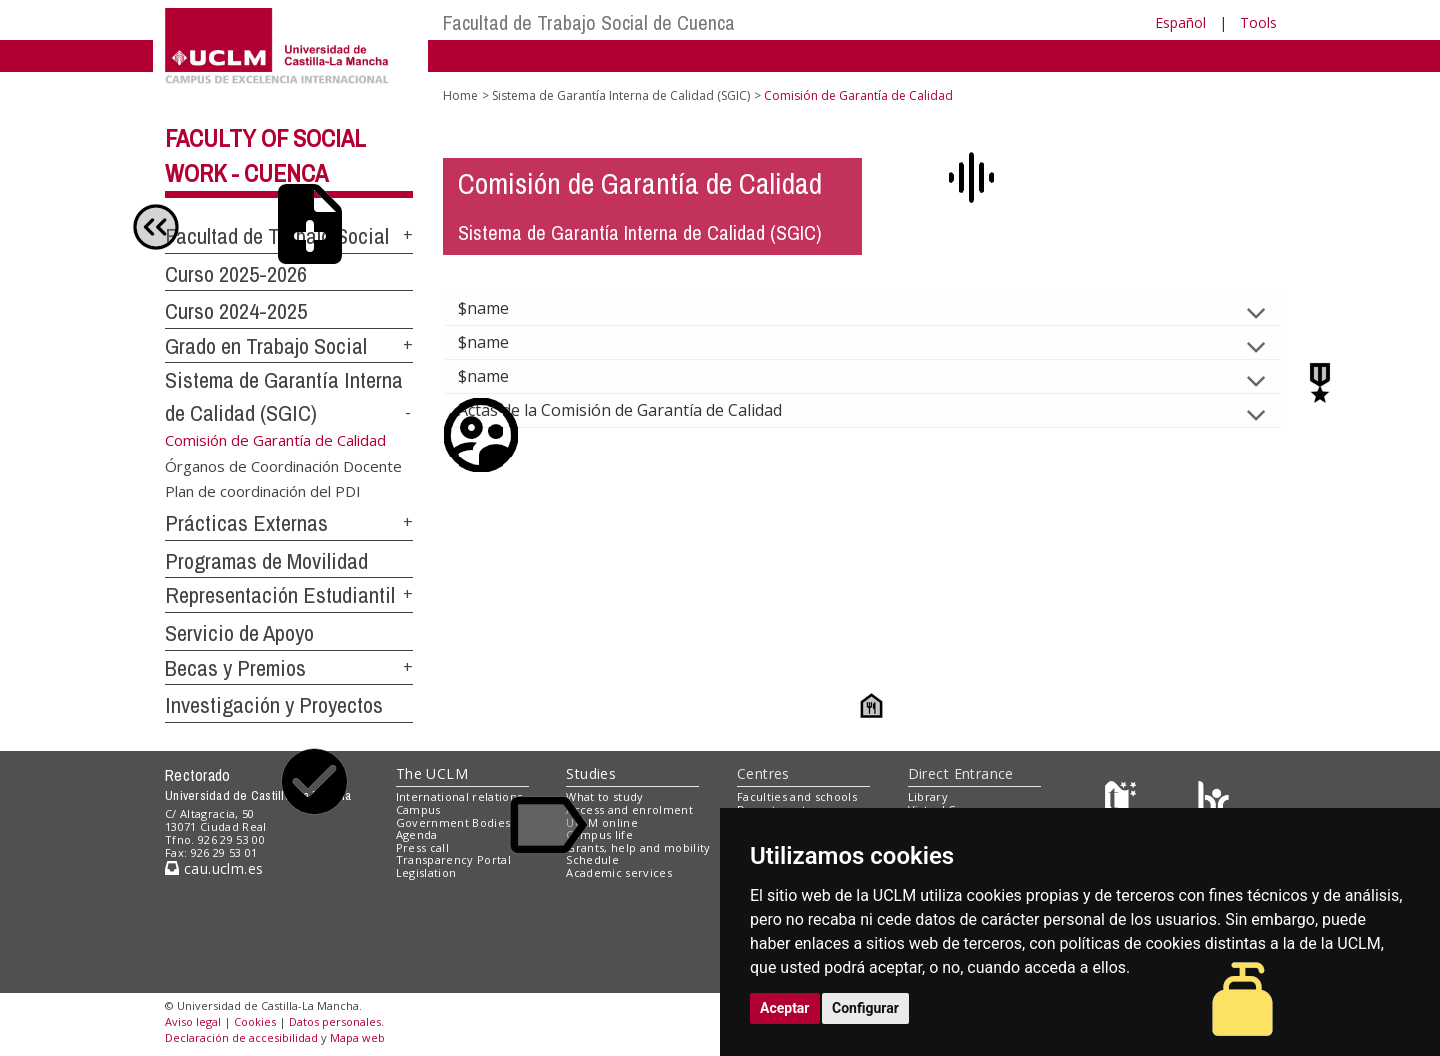  Describe the element at coordinates (310, 224) in the screenshot. I see `create a new note` at that location.